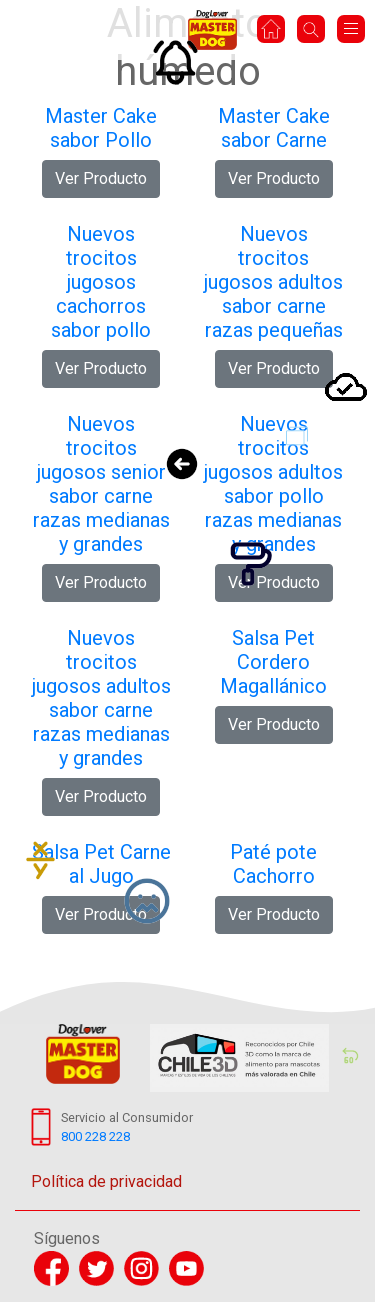 This screenshot has width=375, height=1302. What do you see at coordinates (182, 464) in the screenshot?
I see `go back to the previous screen` at bounding box center [182, 464].